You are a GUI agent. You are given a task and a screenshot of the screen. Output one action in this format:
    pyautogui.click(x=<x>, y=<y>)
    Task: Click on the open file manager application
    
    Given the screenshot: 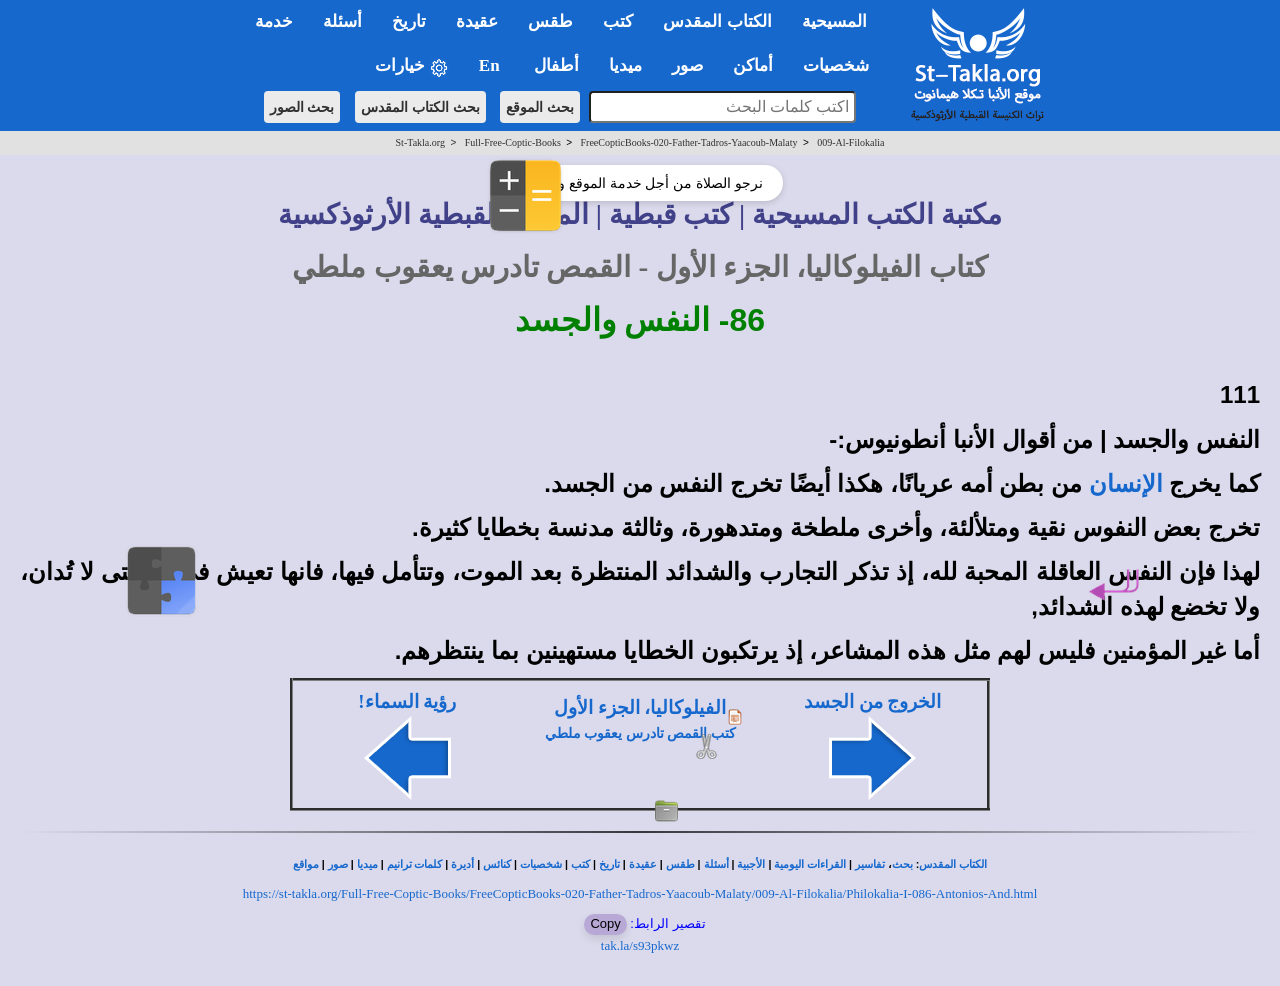 What is the action you would take?
    pyautogui.click(x=666, y=810)
    